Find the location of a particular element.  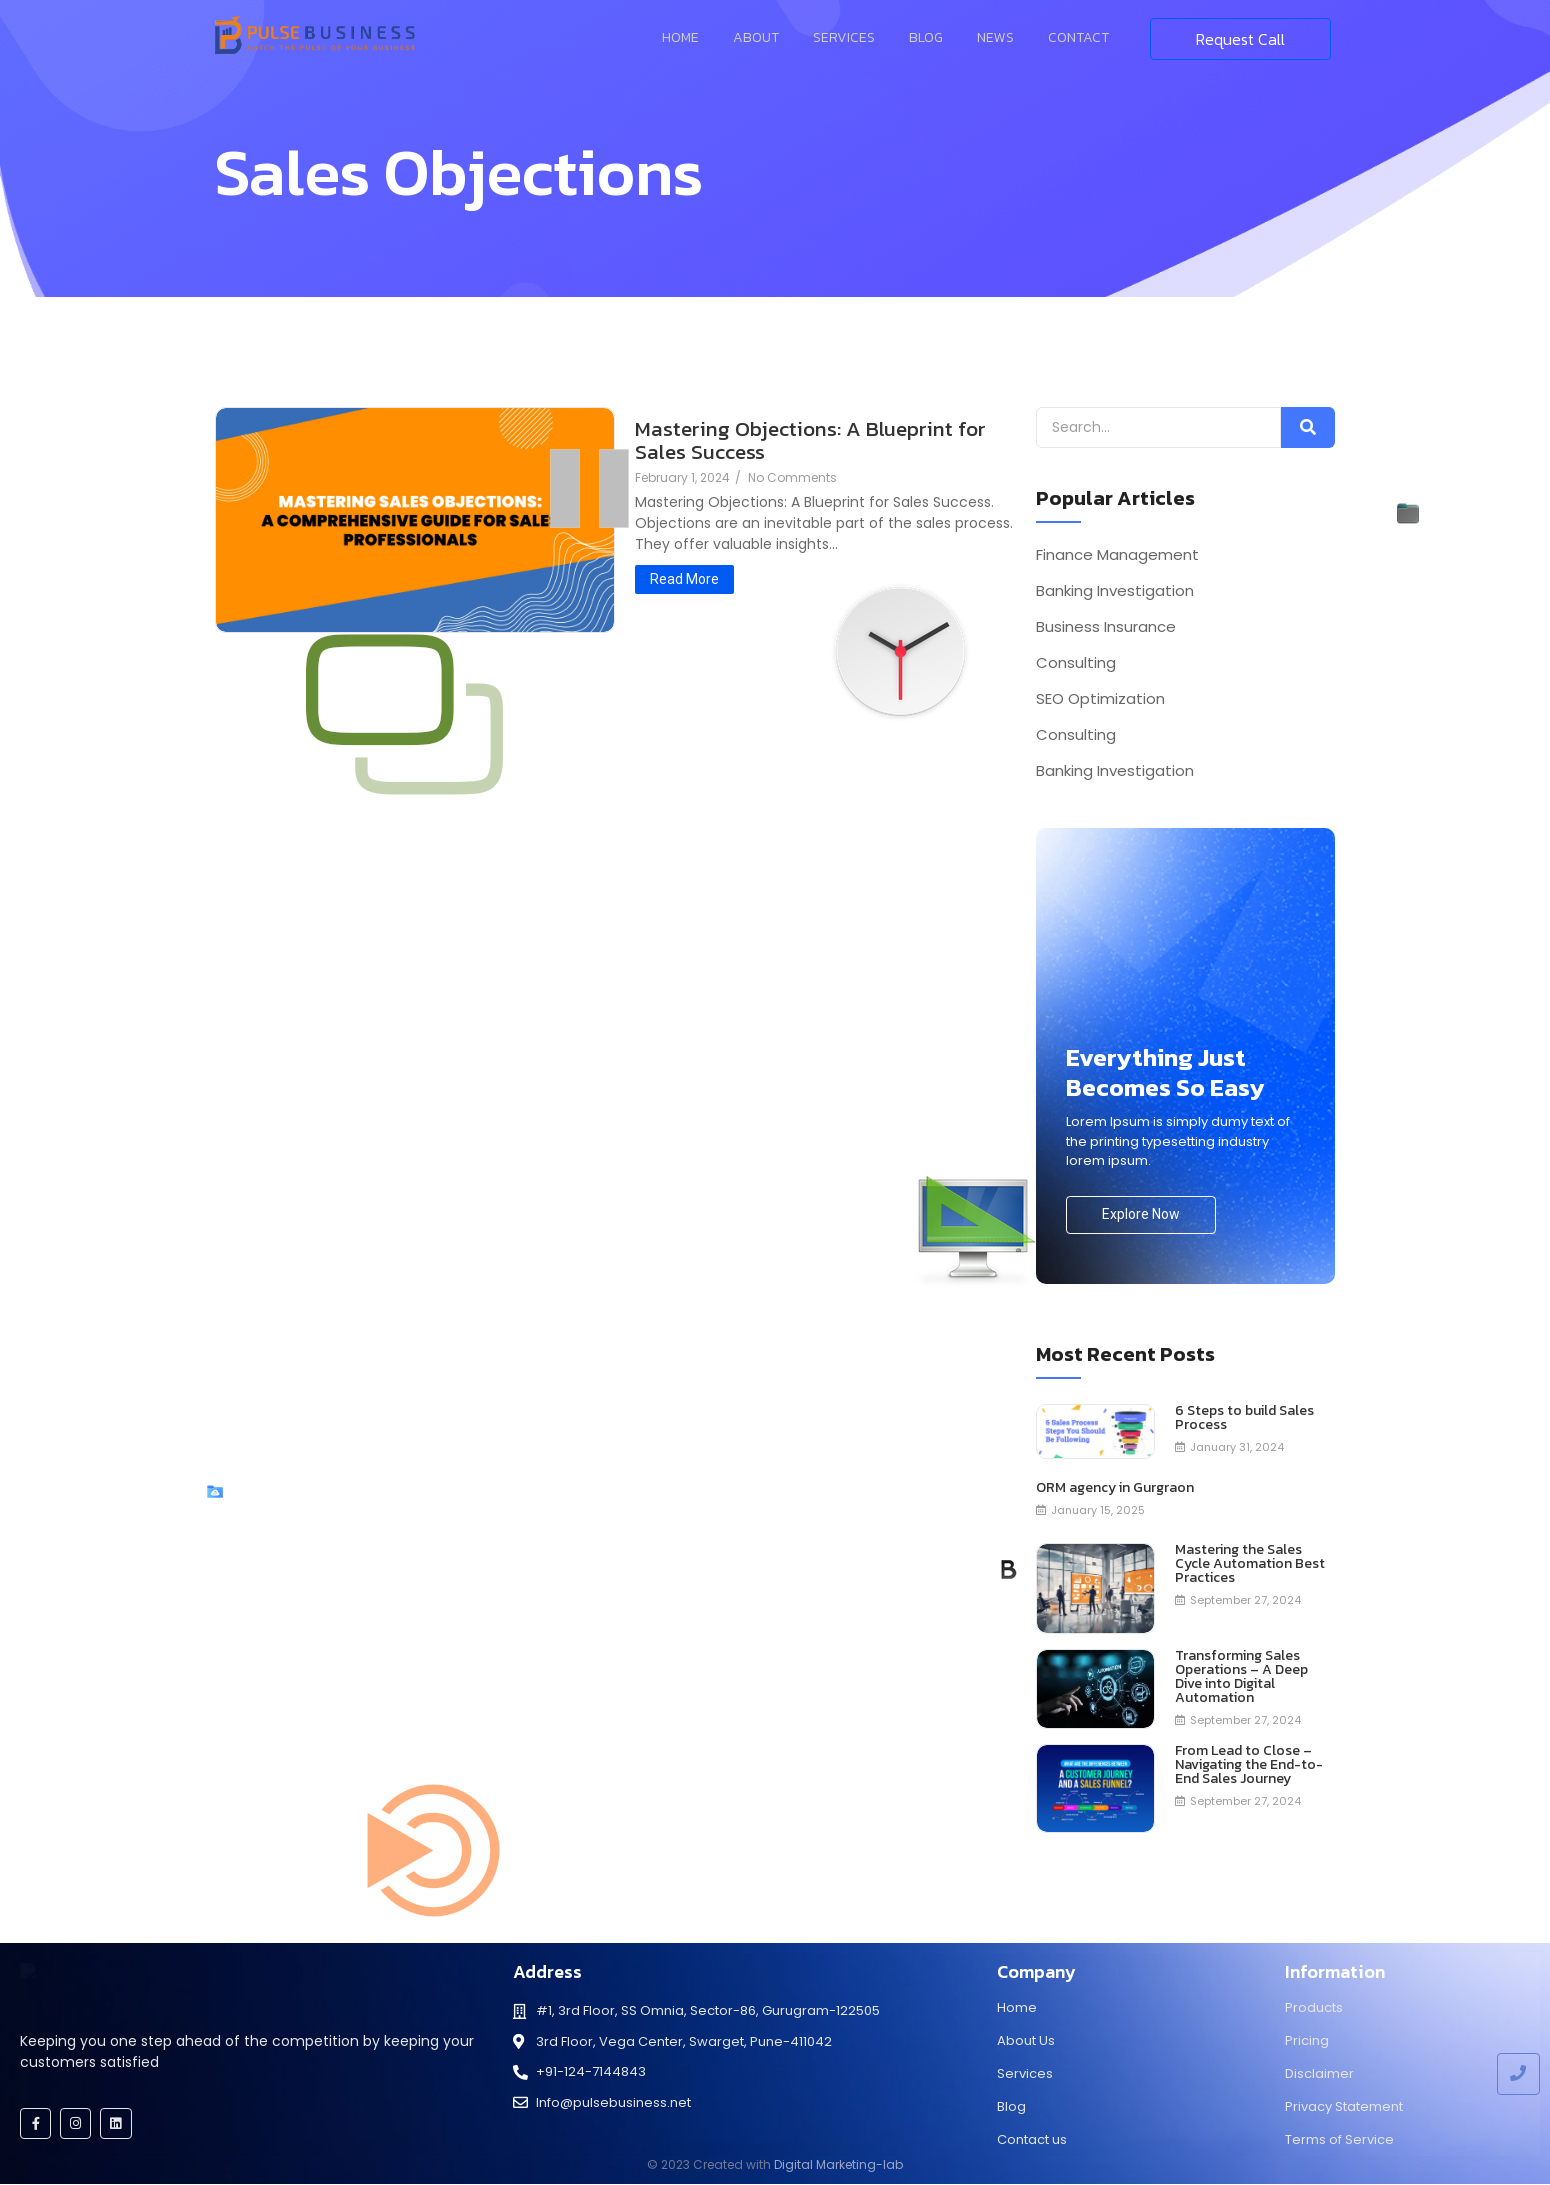

apply bold formatting to selected text is located at coordinates (1008, 1569).